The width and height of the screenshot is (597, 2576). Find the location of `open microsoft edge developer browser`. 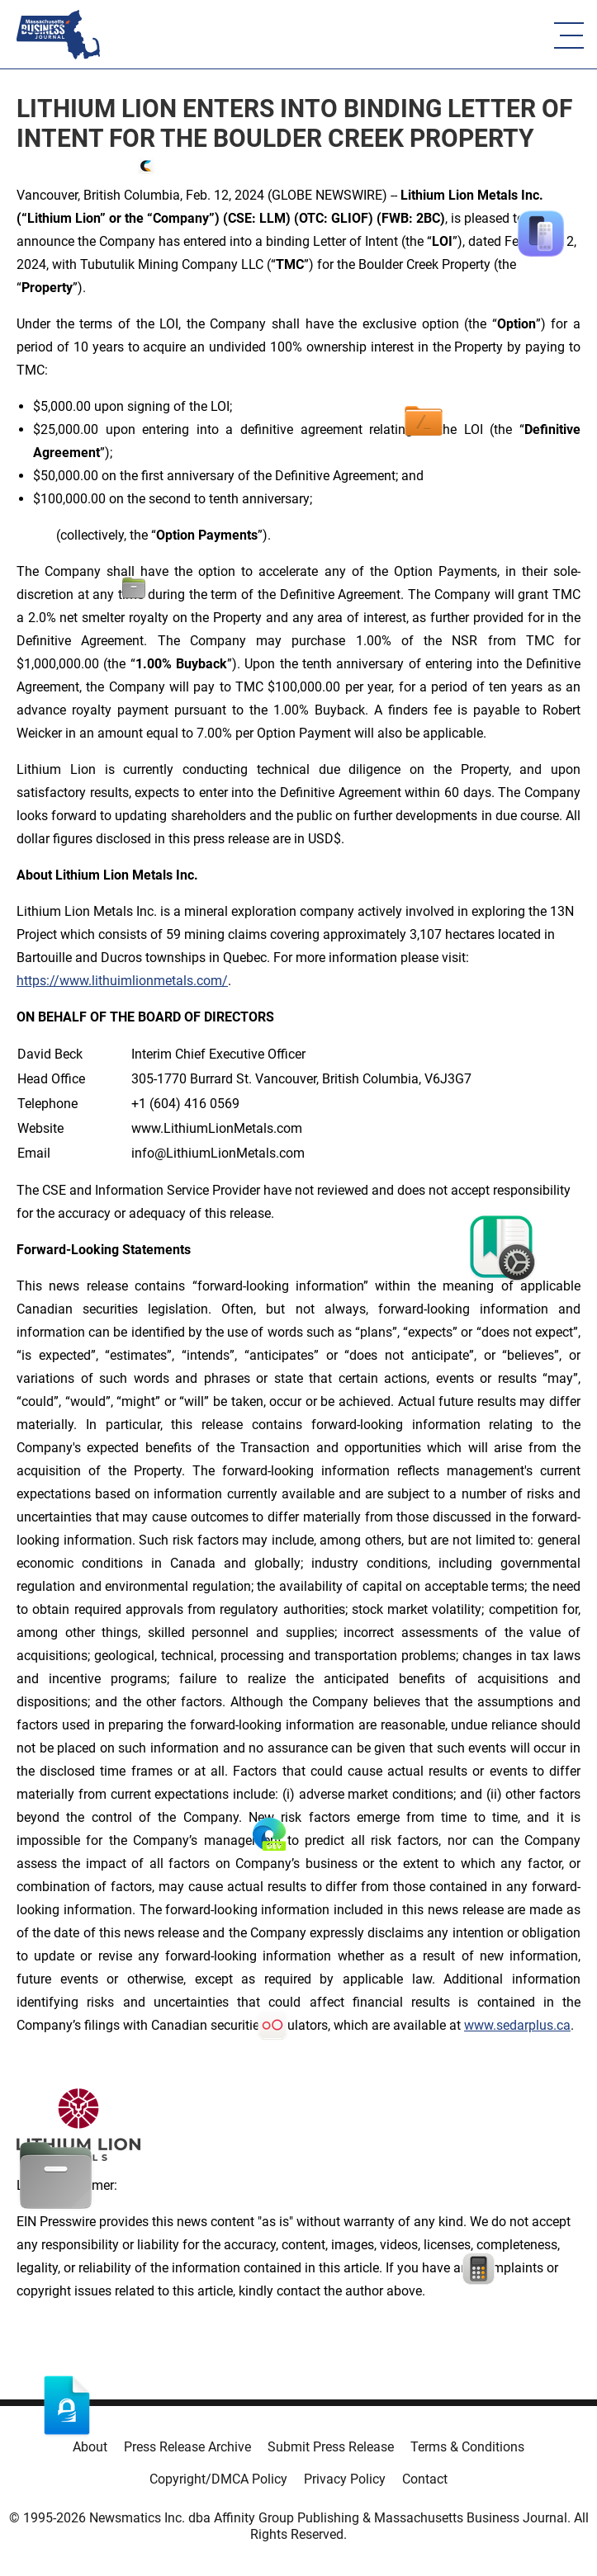

open microsoft edge developer browser is located at coordinates (269, 1834).